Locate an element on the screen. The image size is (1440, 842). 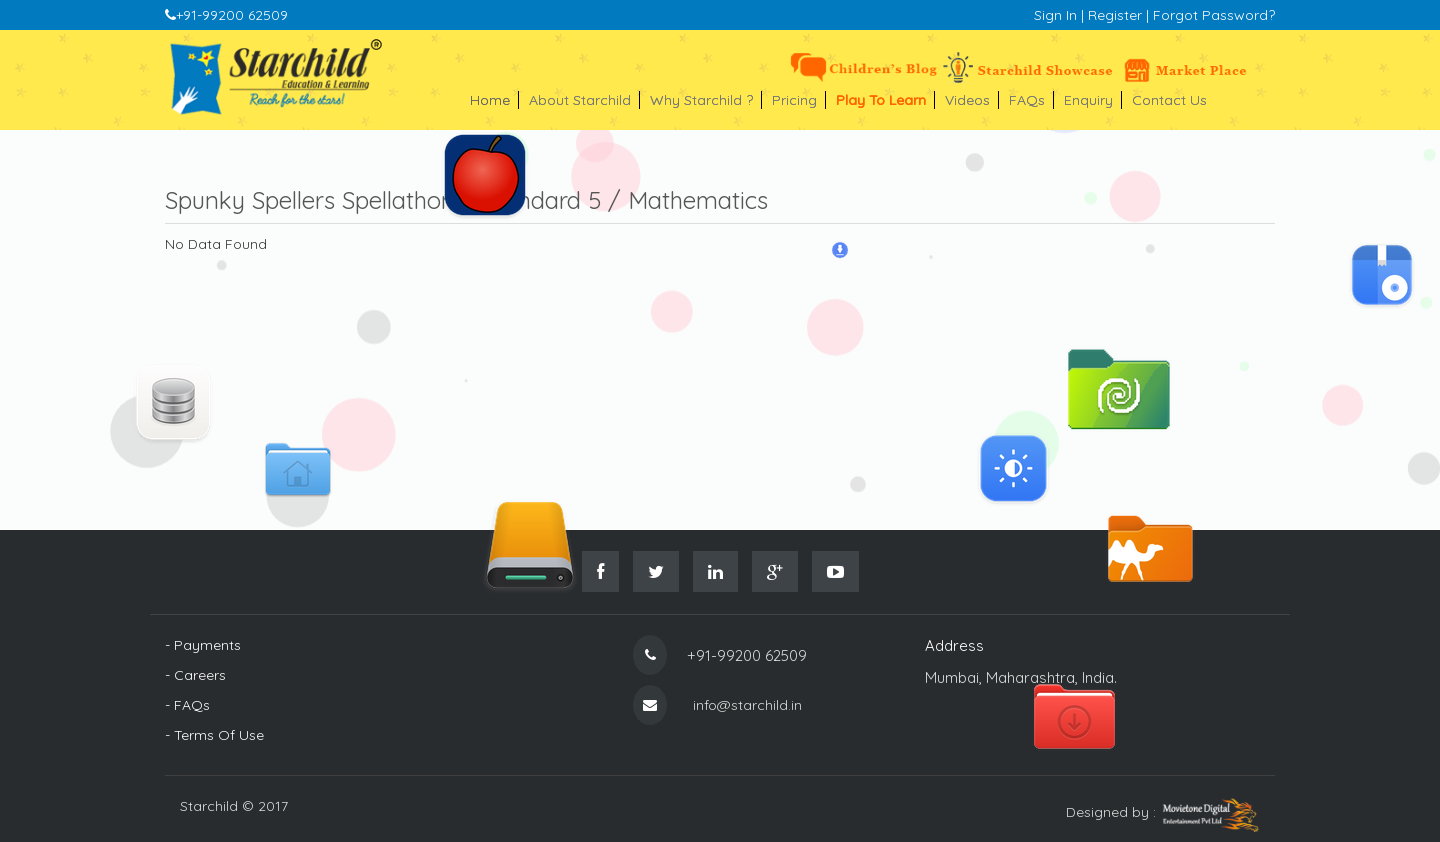
external USB hard drive connected is located at coordinates (530, 545).